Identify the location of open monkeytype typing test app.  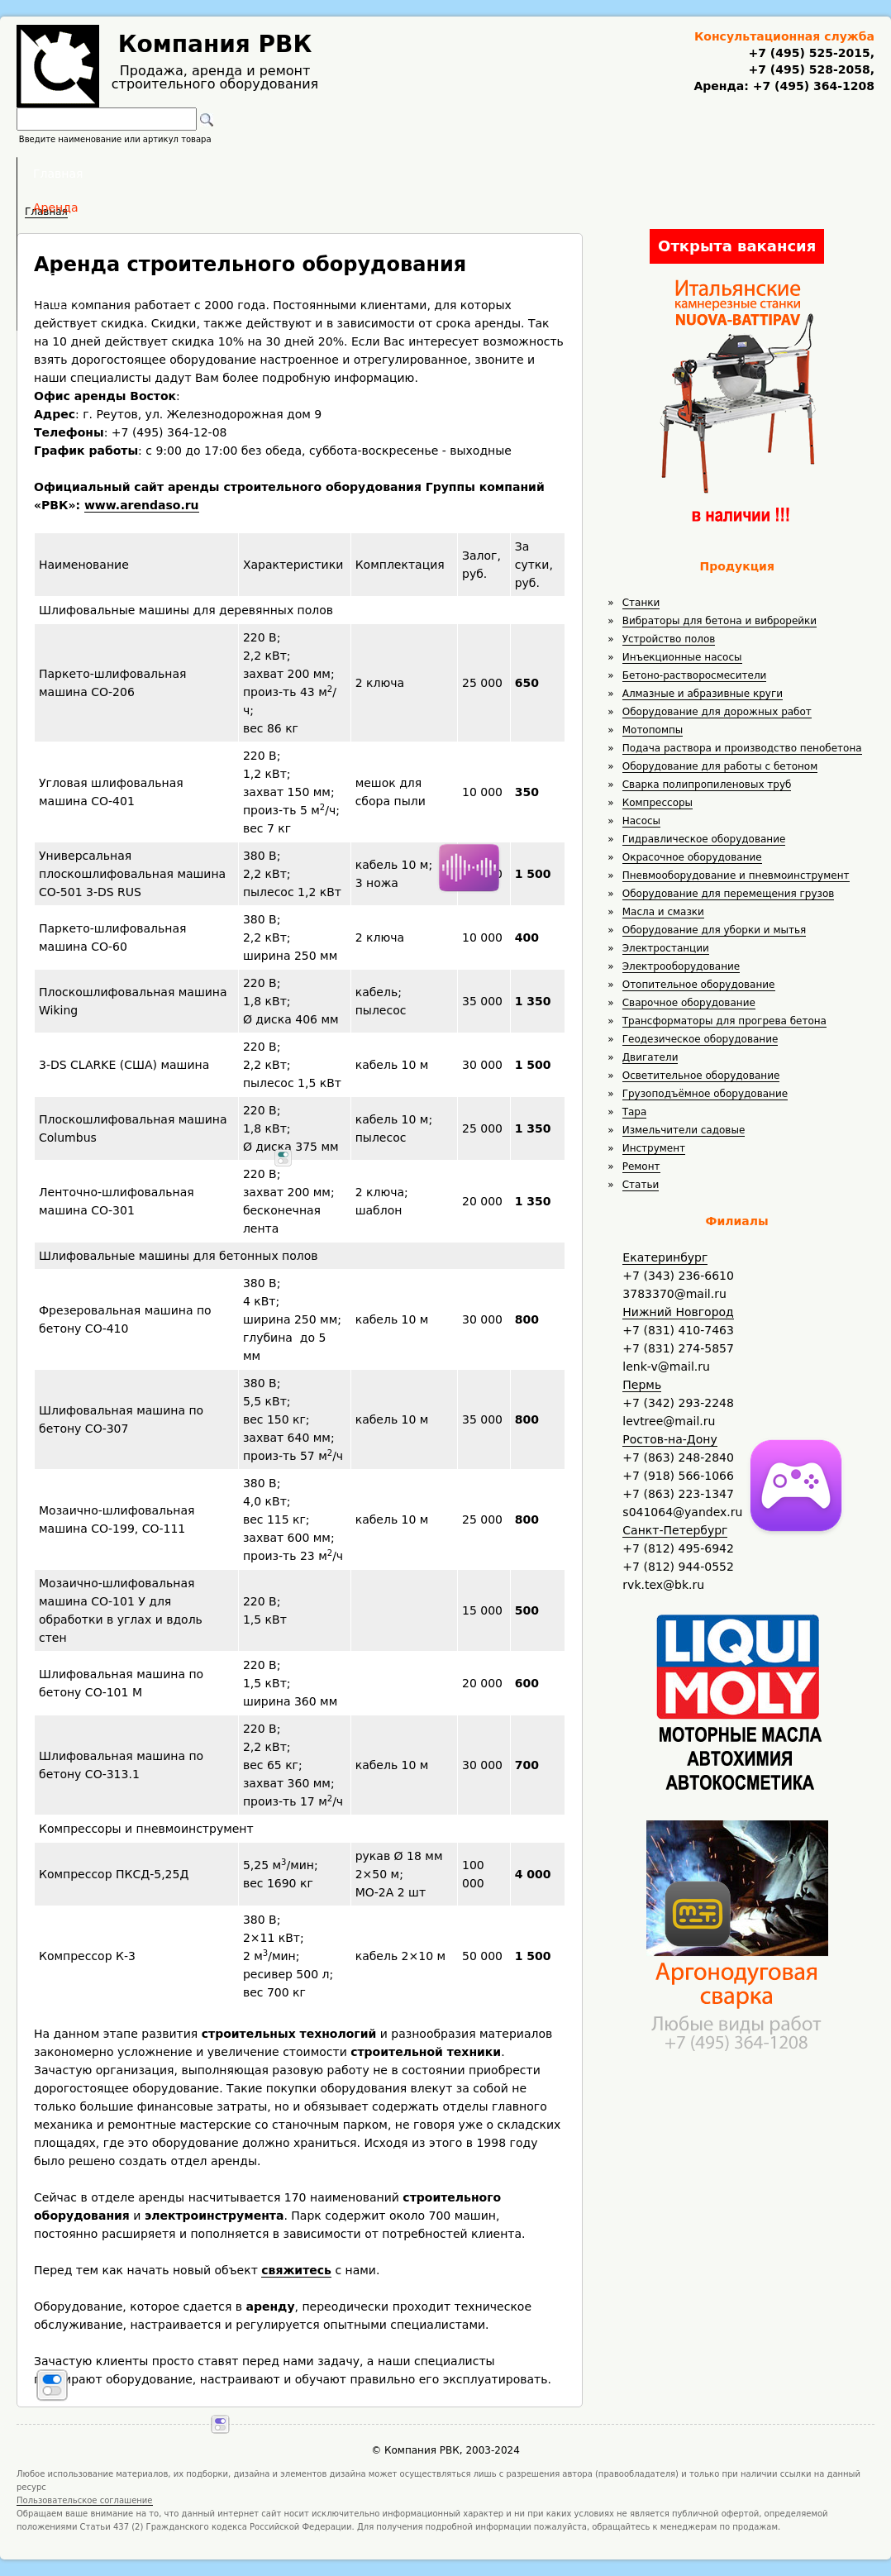
(698, 1914).